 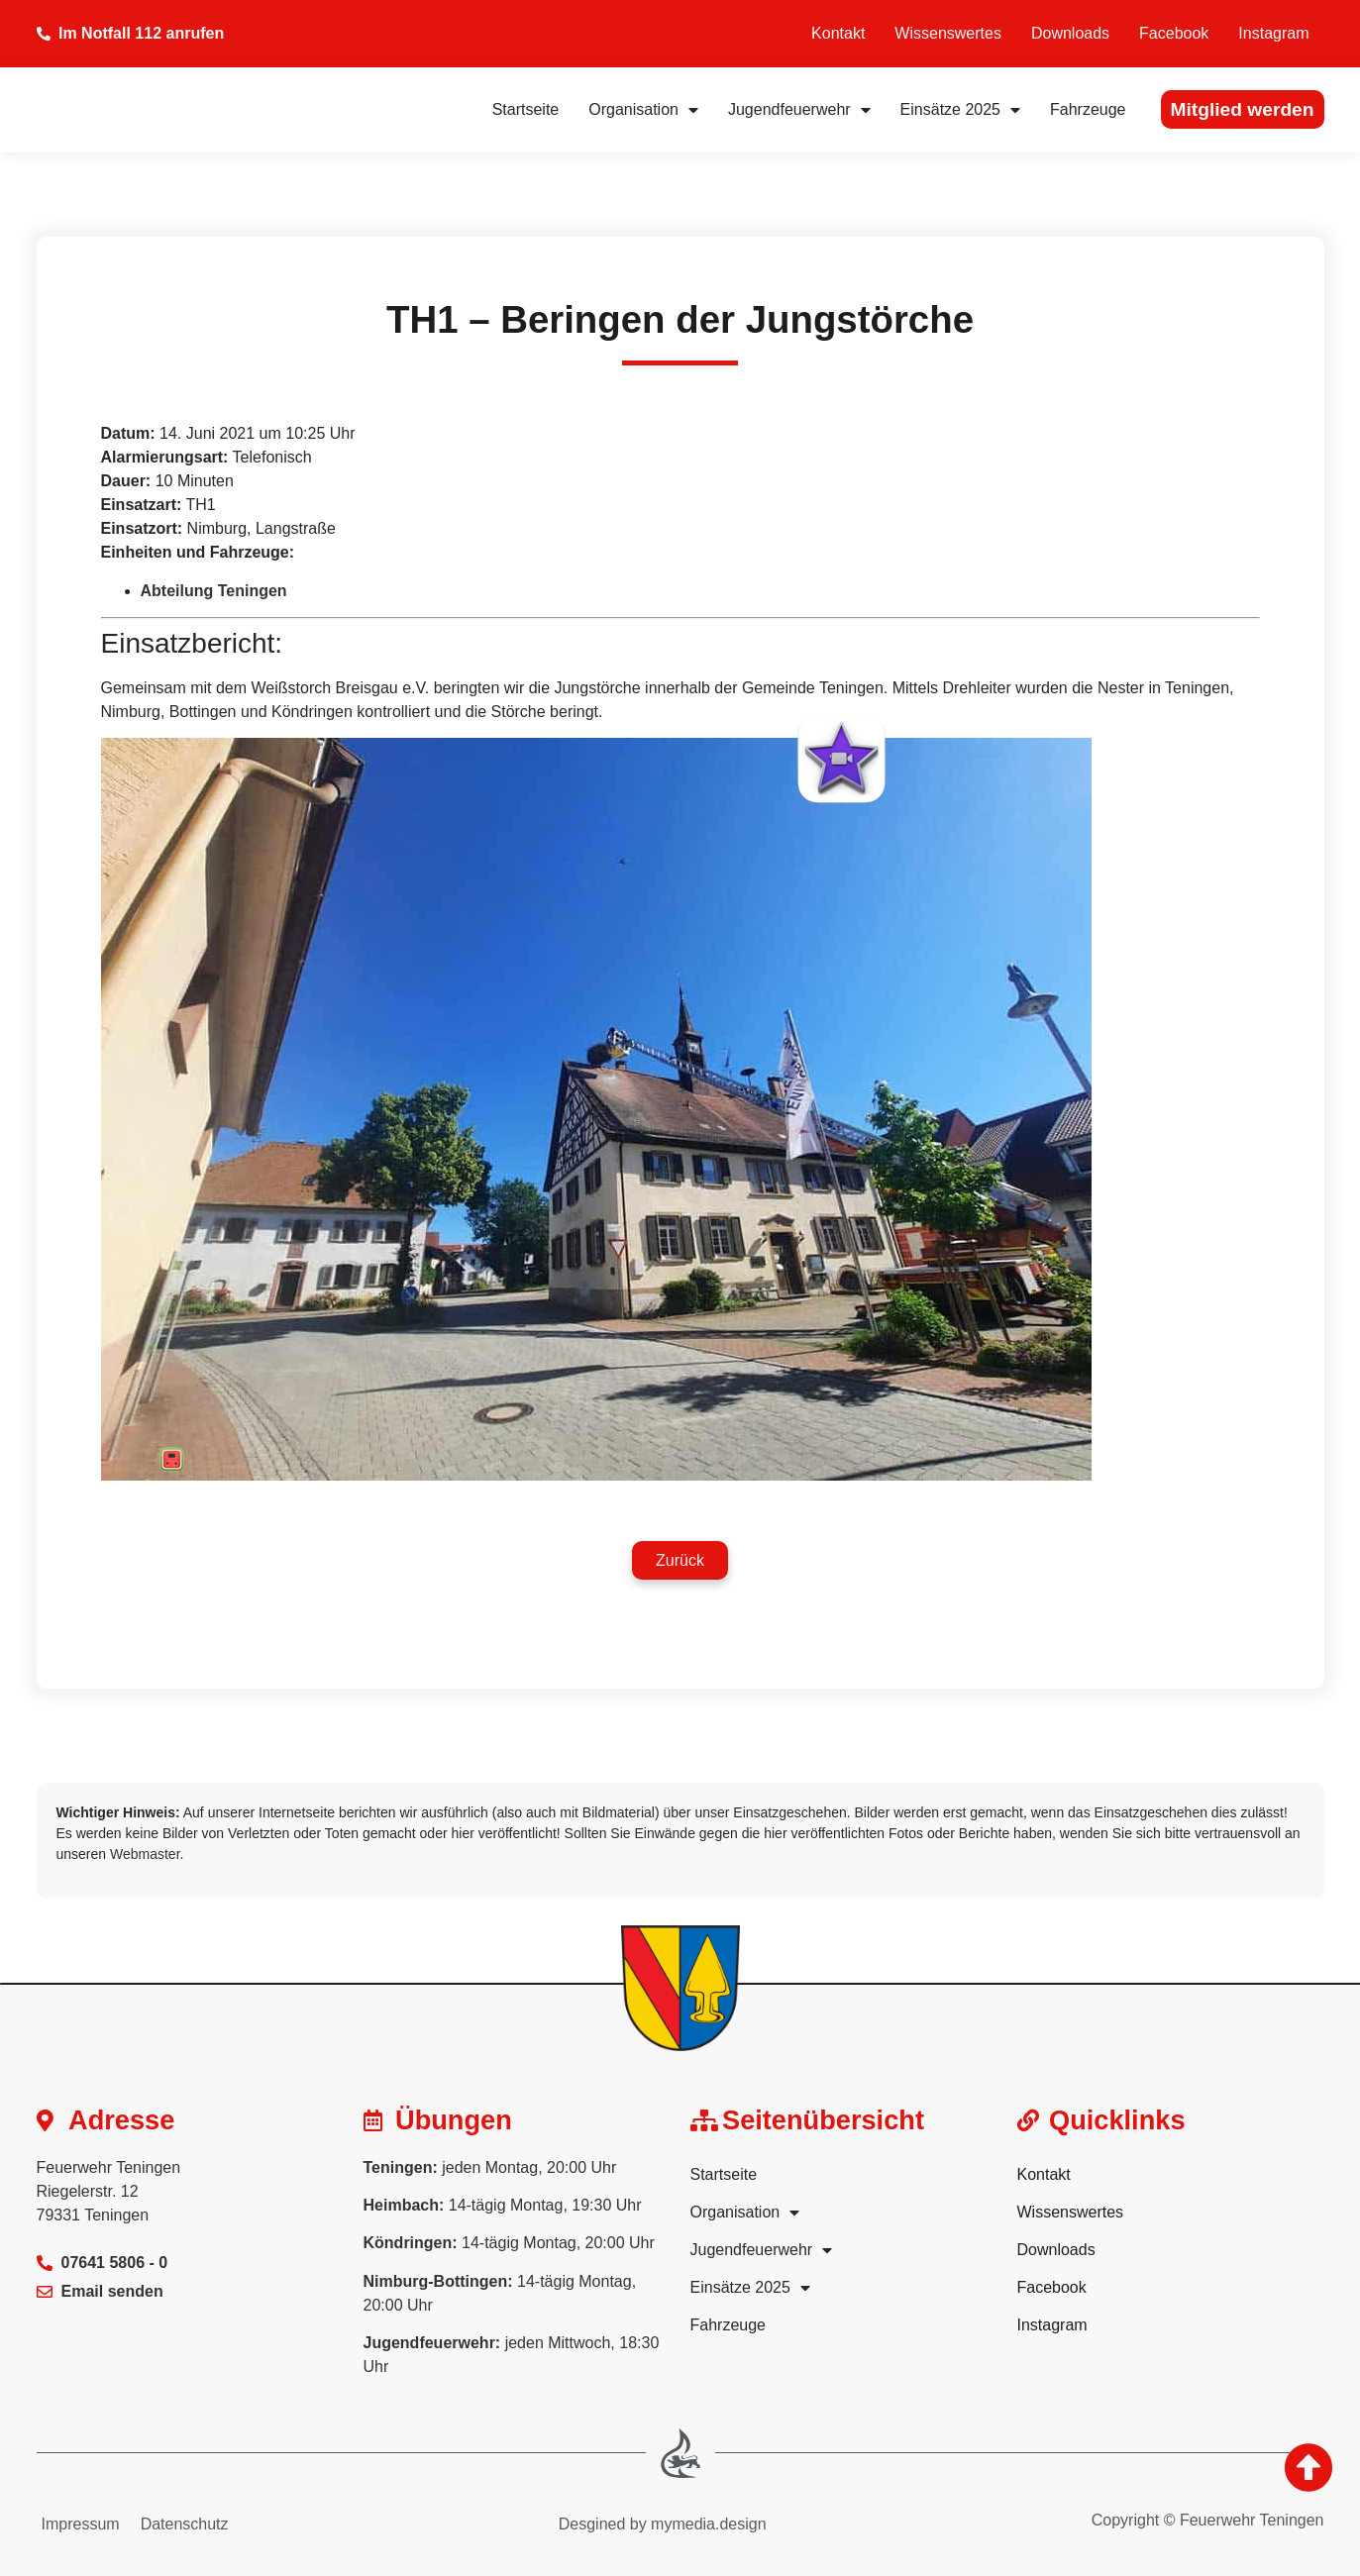 What do you see at coordinates (841, 759) in the screenshot?
I see `open iMovie to edit videos` at bounding box center [841, 759].